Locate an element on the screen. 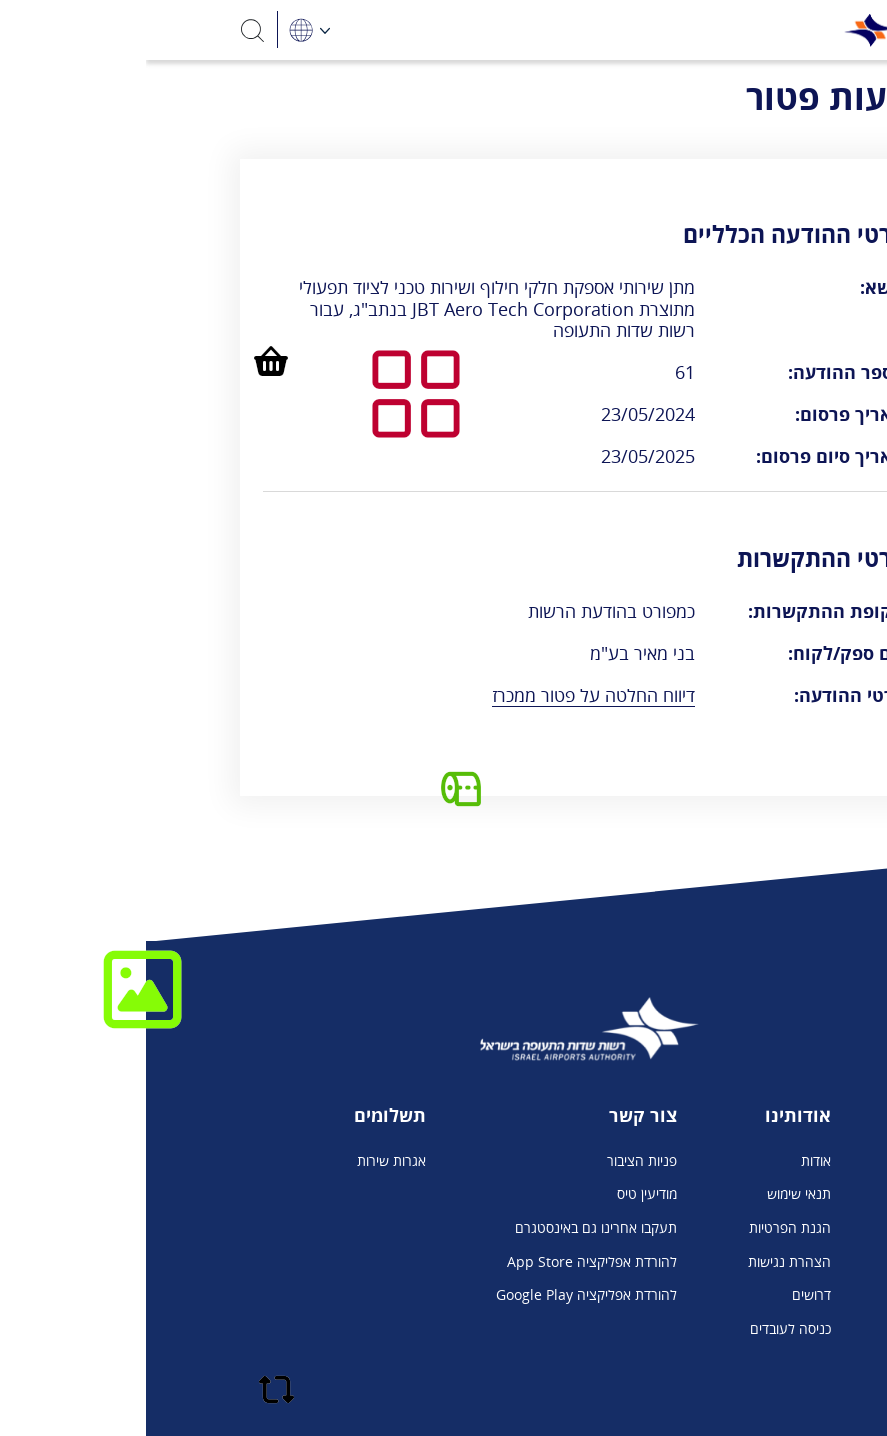 The height and width of the screenshot is (1436, 887). view your shopping basket is located at coordinates (271, 362).